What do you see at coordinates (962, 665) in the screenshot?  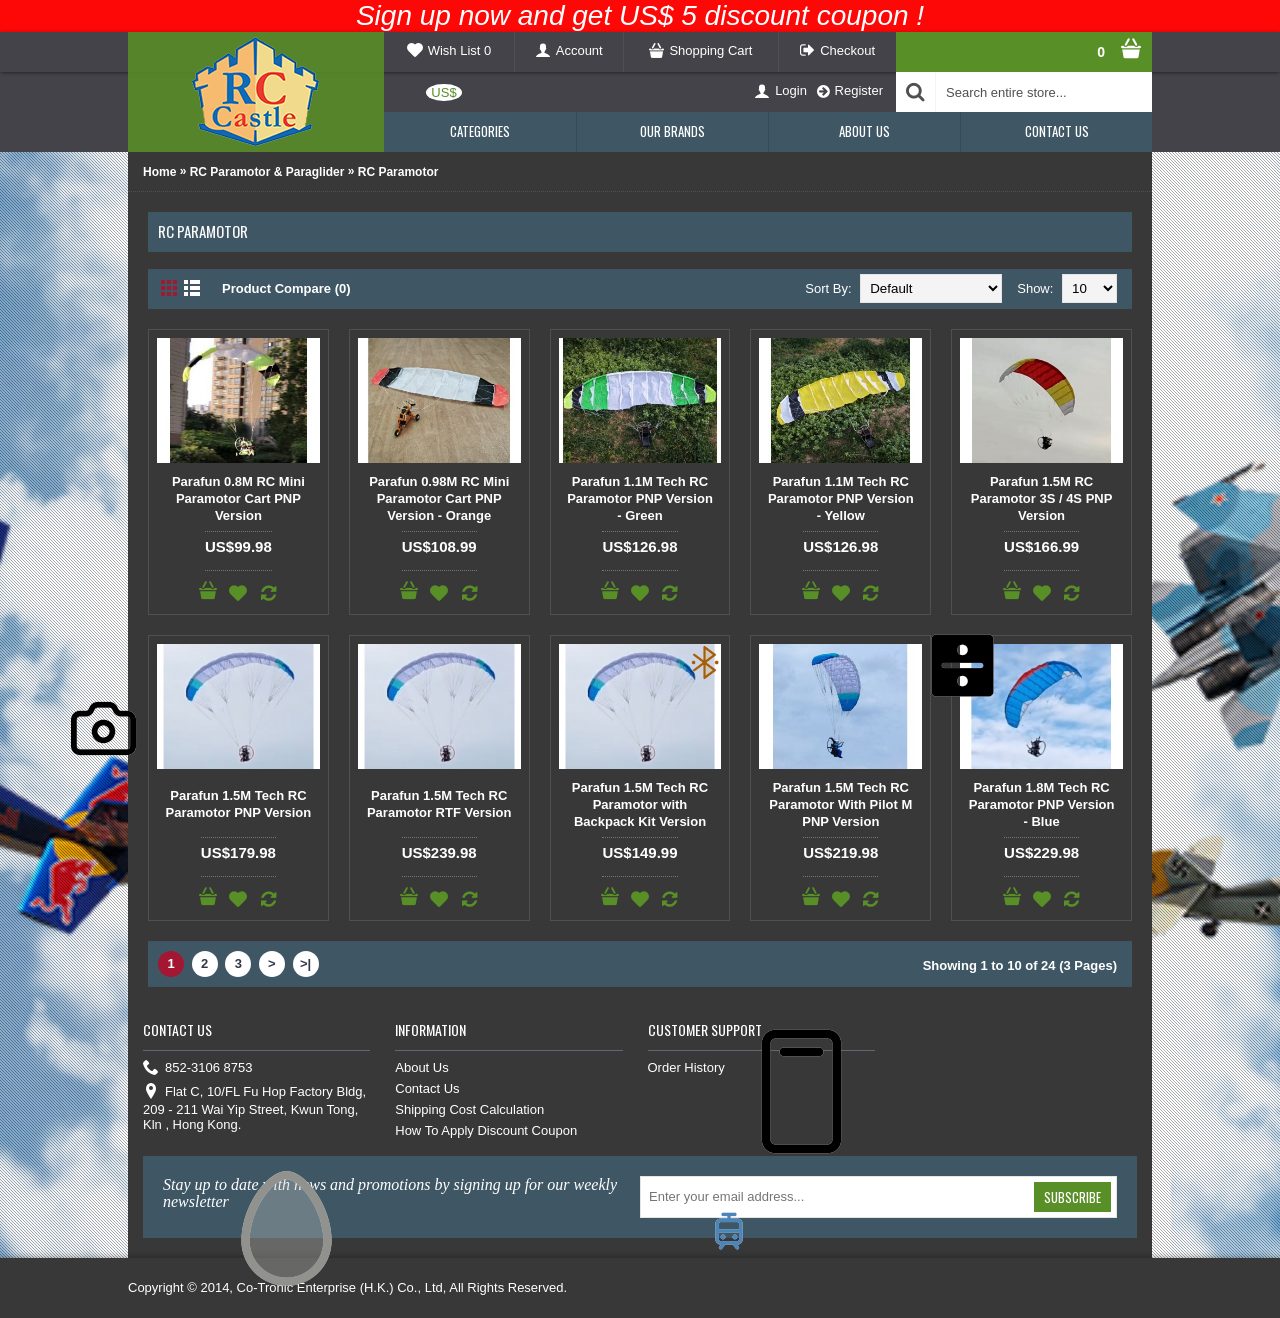 I see `perform division calculation` at bounding box center [962, 665].